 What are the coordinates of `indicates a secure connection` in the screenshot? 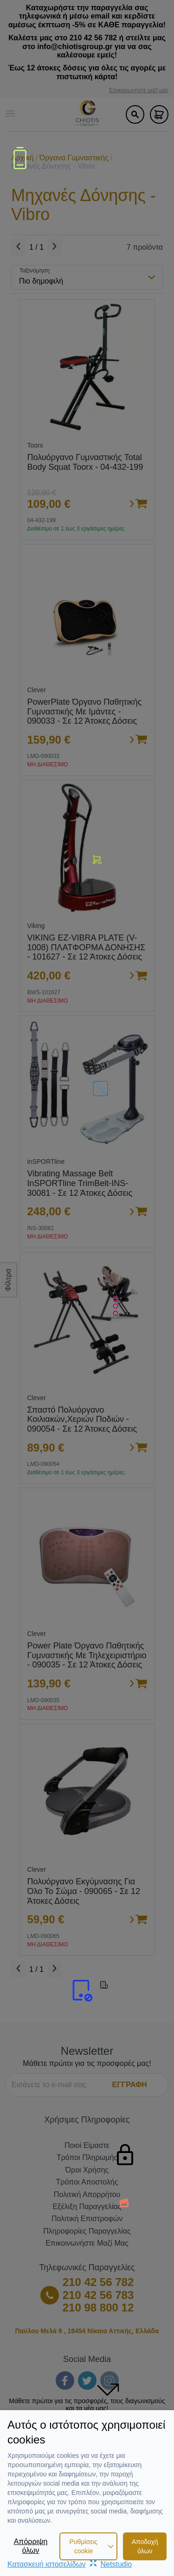 It's located at (125, 2155).